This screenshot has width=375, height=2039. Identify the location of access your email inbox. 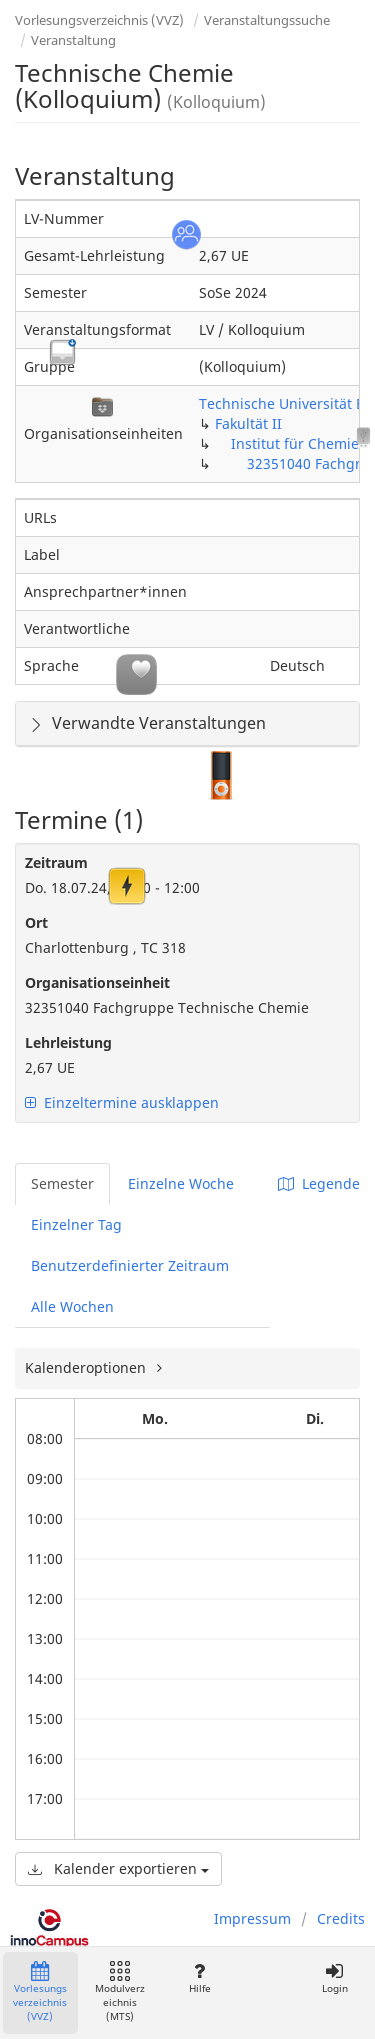
(62, 352).